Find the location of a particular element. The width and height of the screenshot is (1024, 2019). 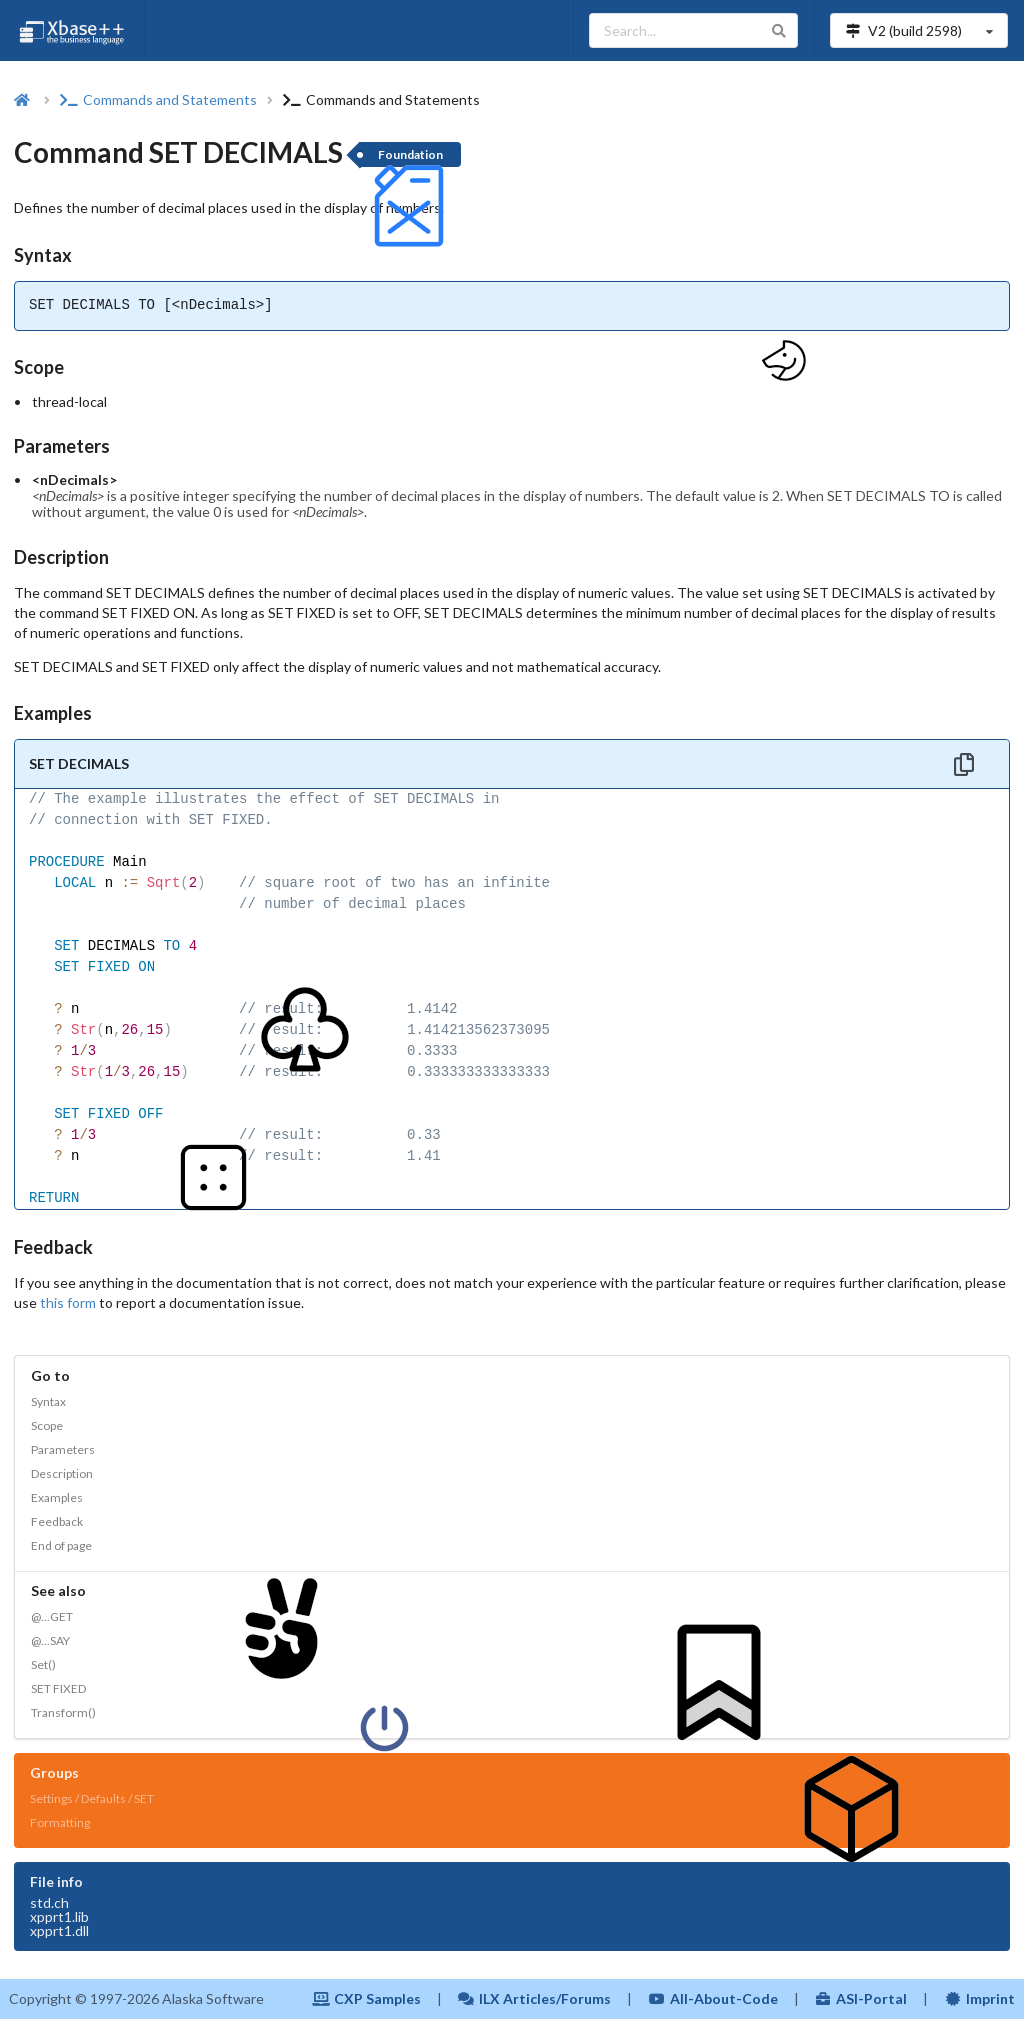

save this item for later is located at coordinates (719, 1680).